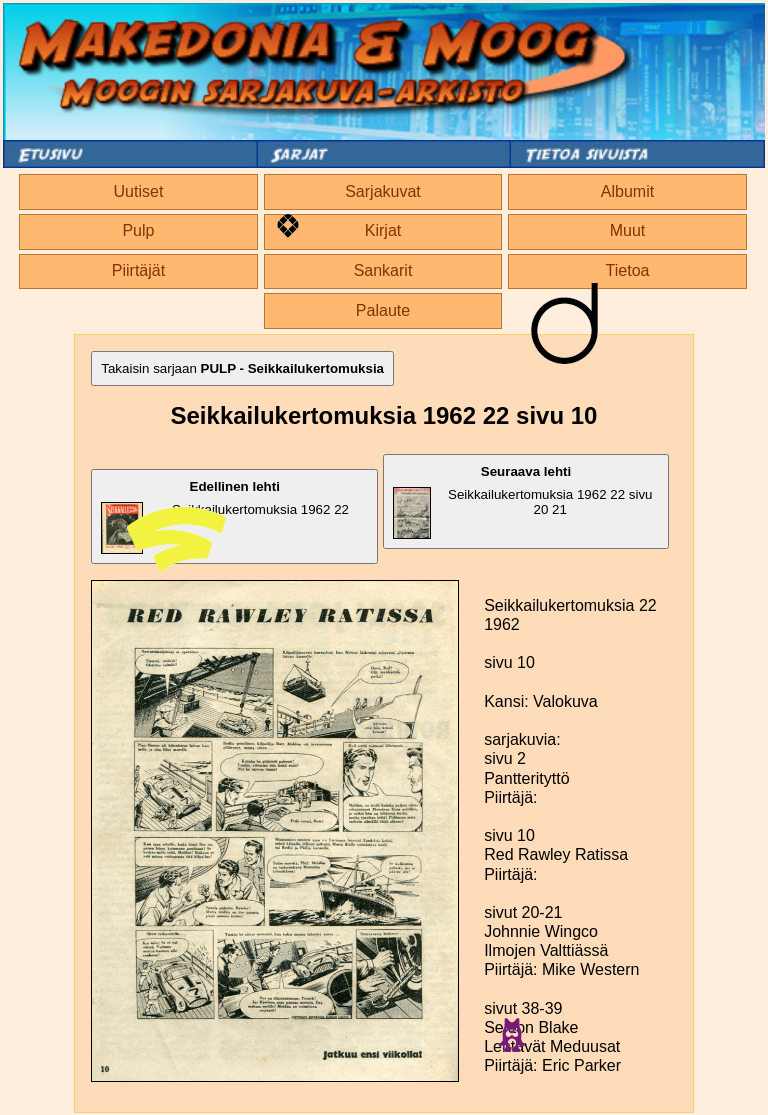 This screenshot has height=1115, width=768. Describe the element at coordinates (564, 323) in the screenshot. I see `dedge app or service logo` at that location.